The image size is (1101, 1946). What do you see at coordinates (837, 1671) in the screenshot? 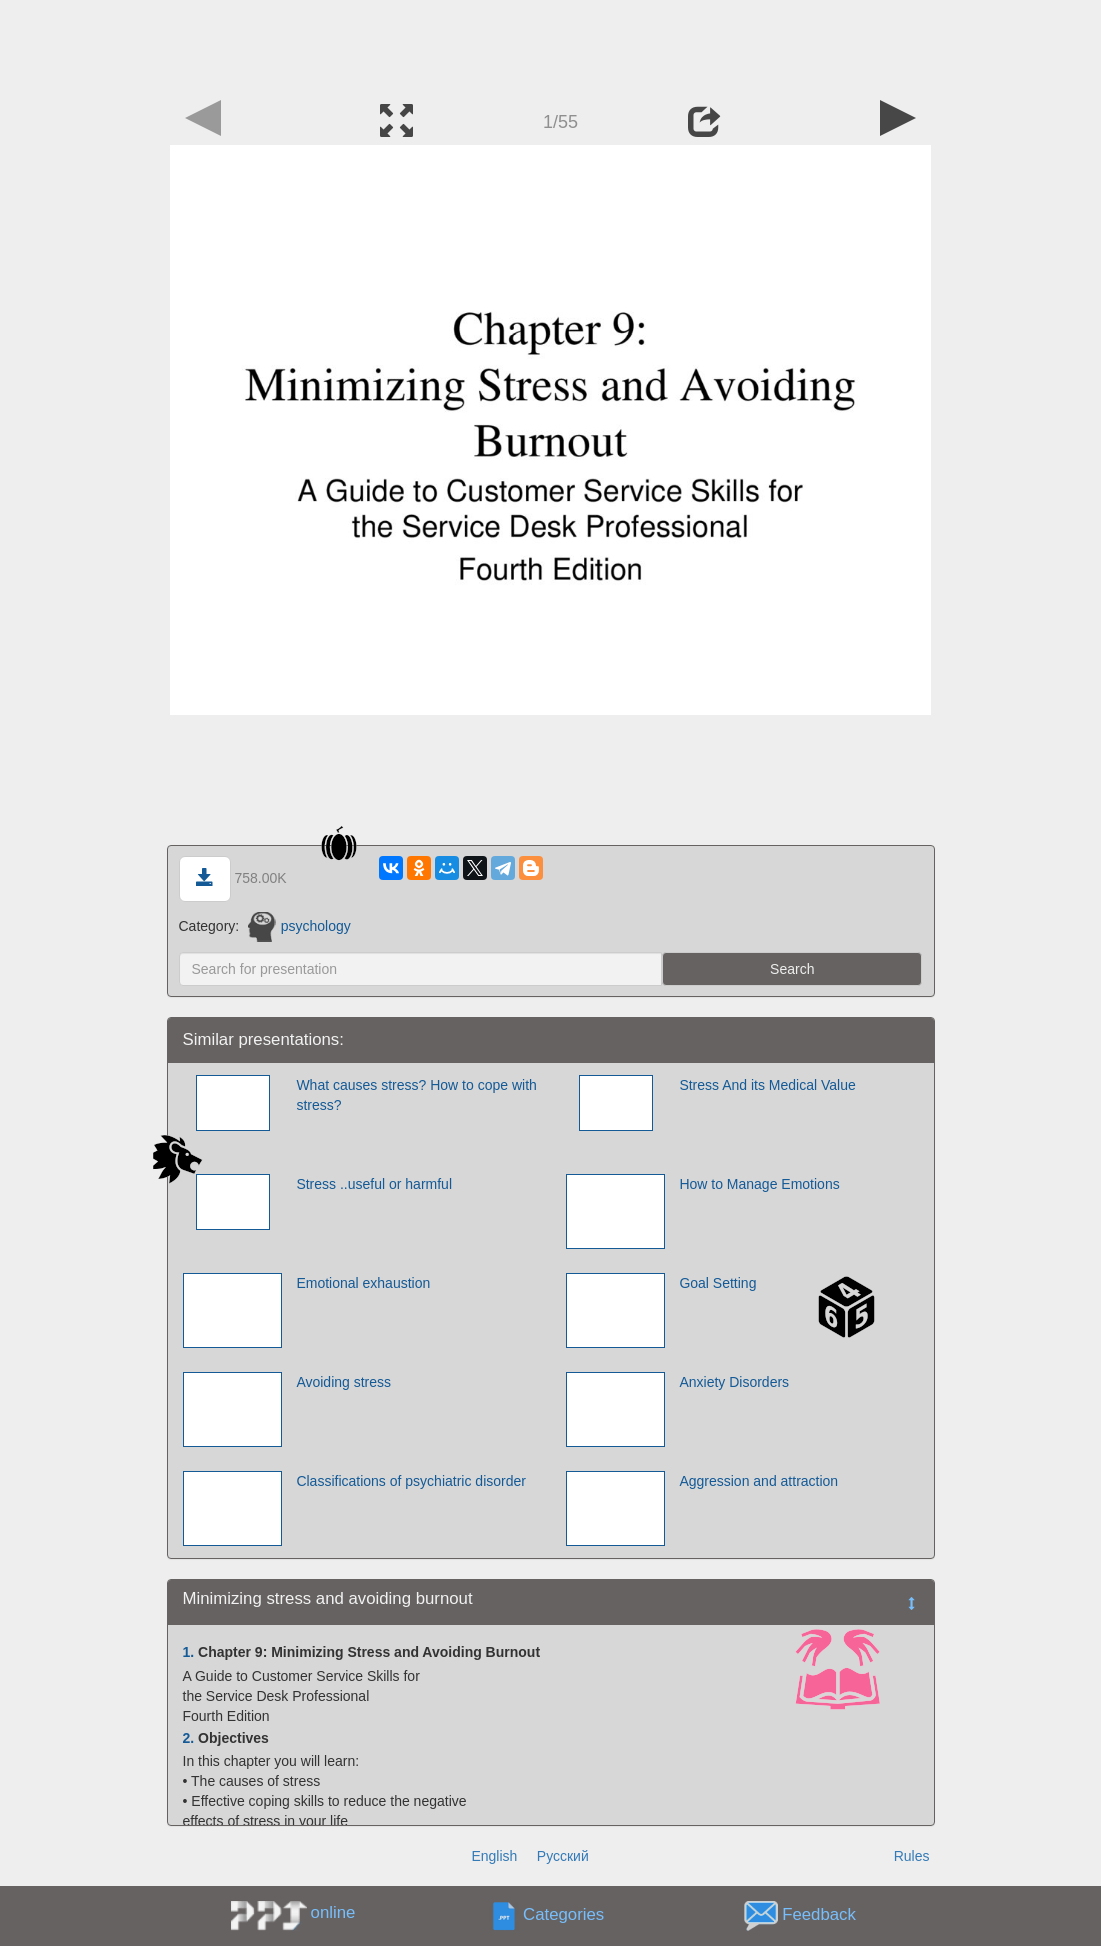
I see `access tutorial or learning resources` at bounding box center [837, 1671].